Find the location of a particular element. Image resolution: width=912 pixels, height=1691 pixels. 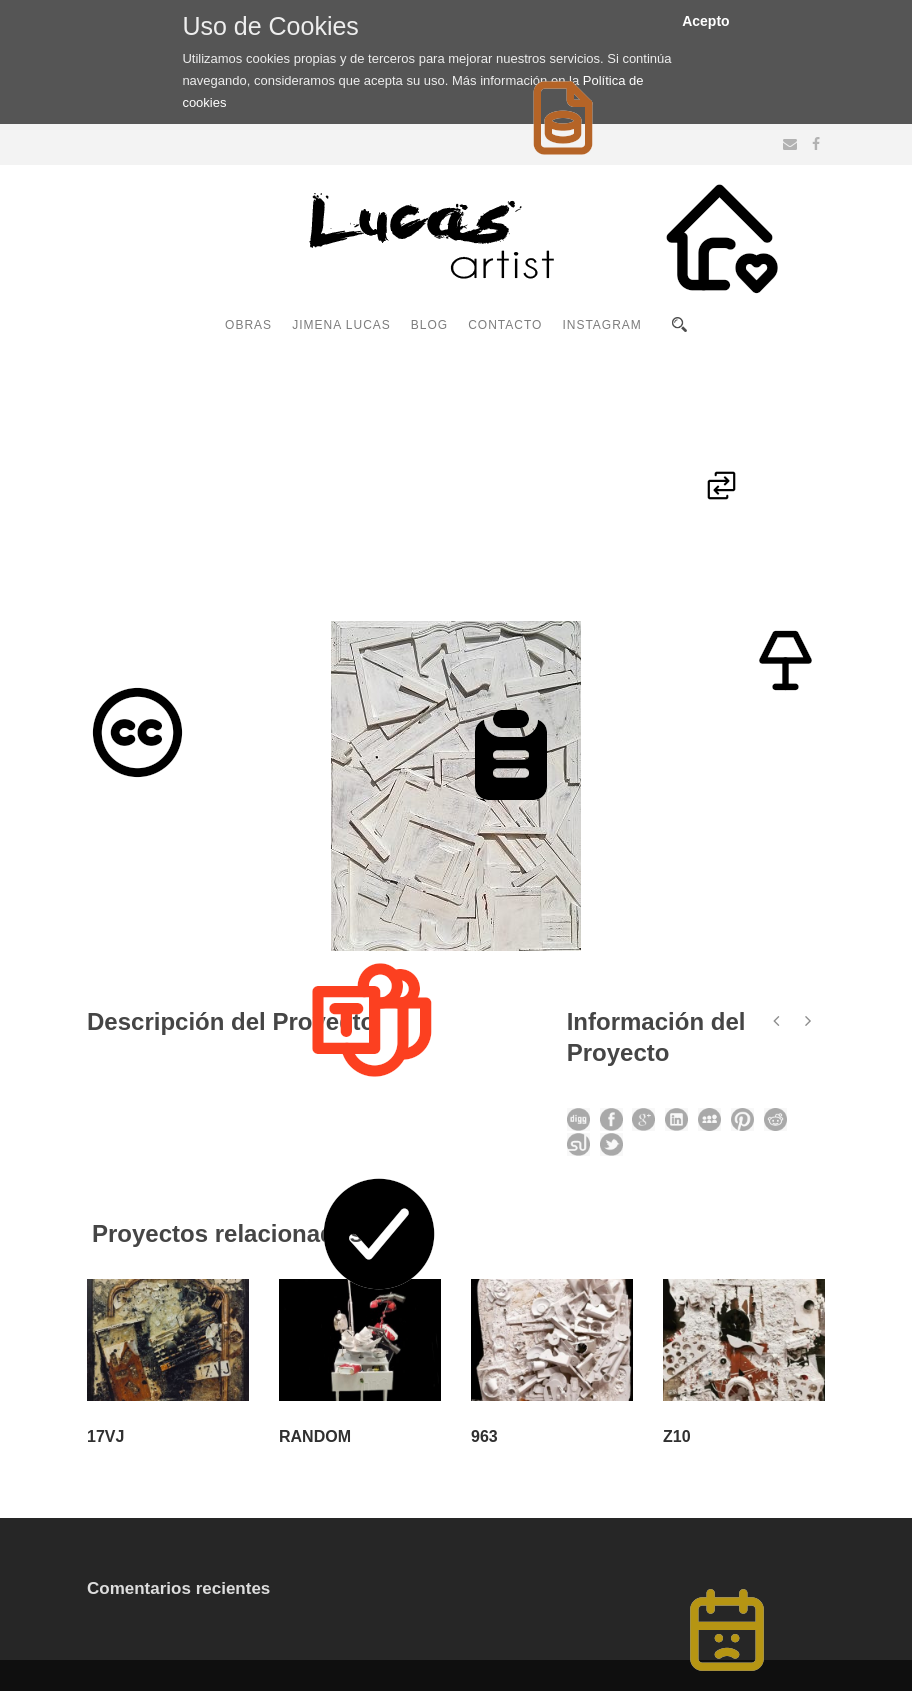

swap or exchange items is located at coordinates (721, 485).